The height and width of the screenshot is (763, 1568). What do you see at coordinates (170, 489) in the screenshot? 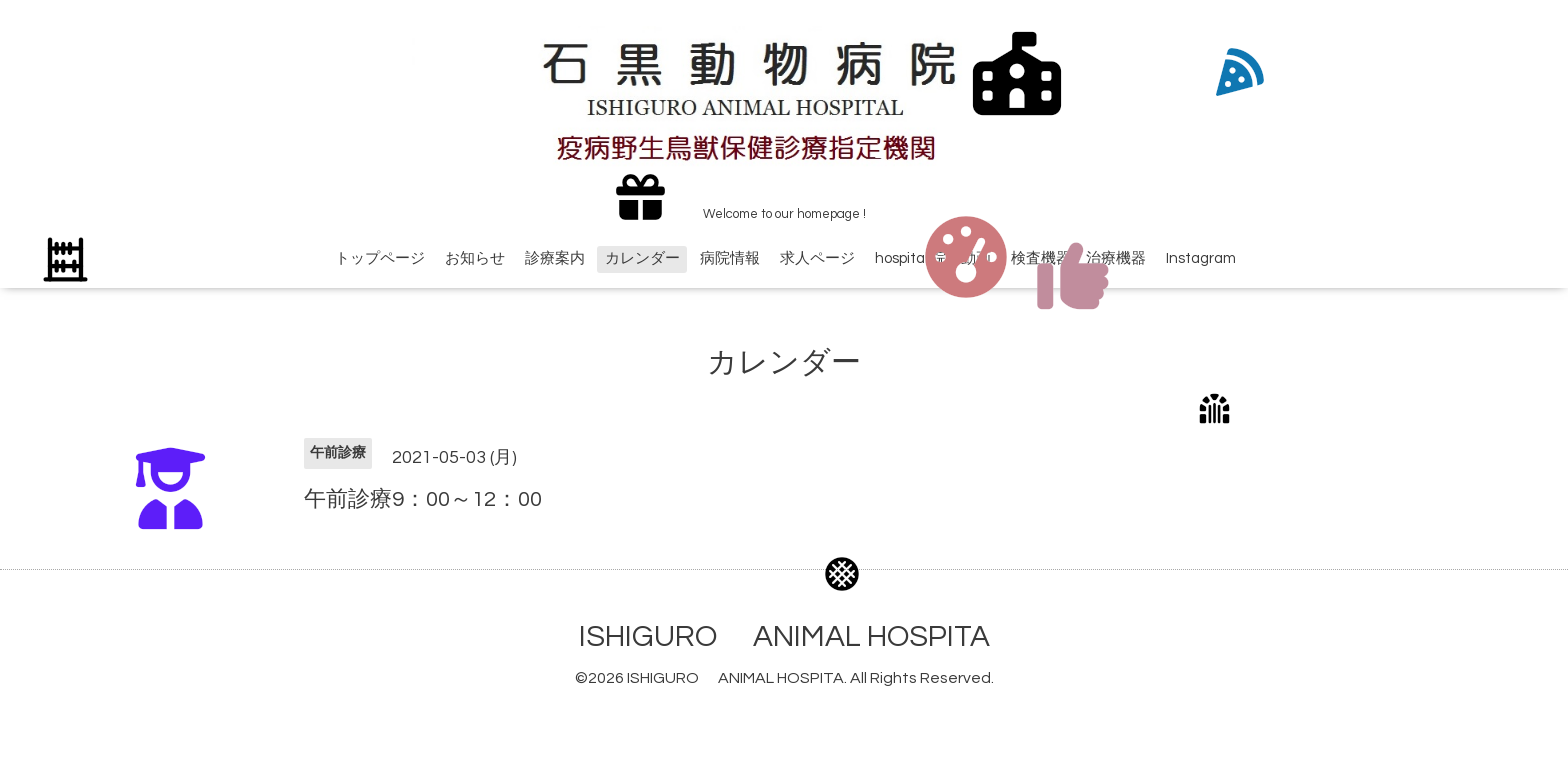
I see `view student or graduate profile` at bounding box center [170, 489].